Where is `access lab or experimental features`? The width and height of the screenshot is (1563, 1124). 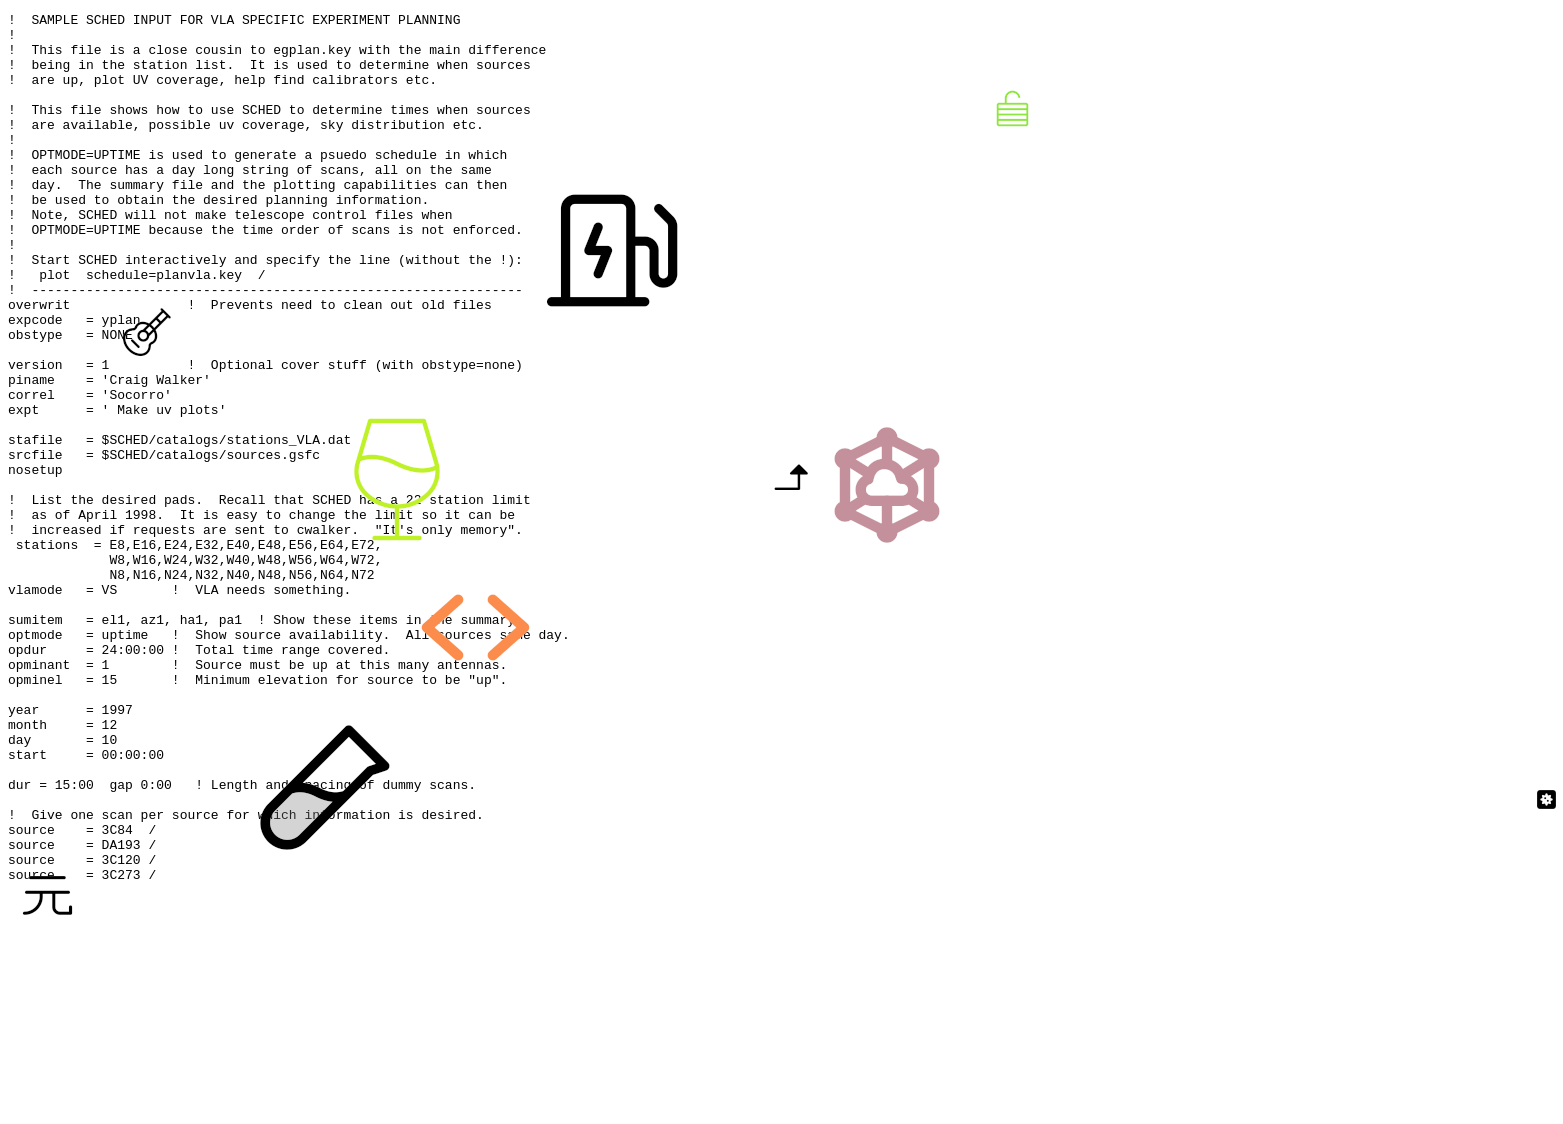
access lab or experimental features is located at coordinates (322, 787).